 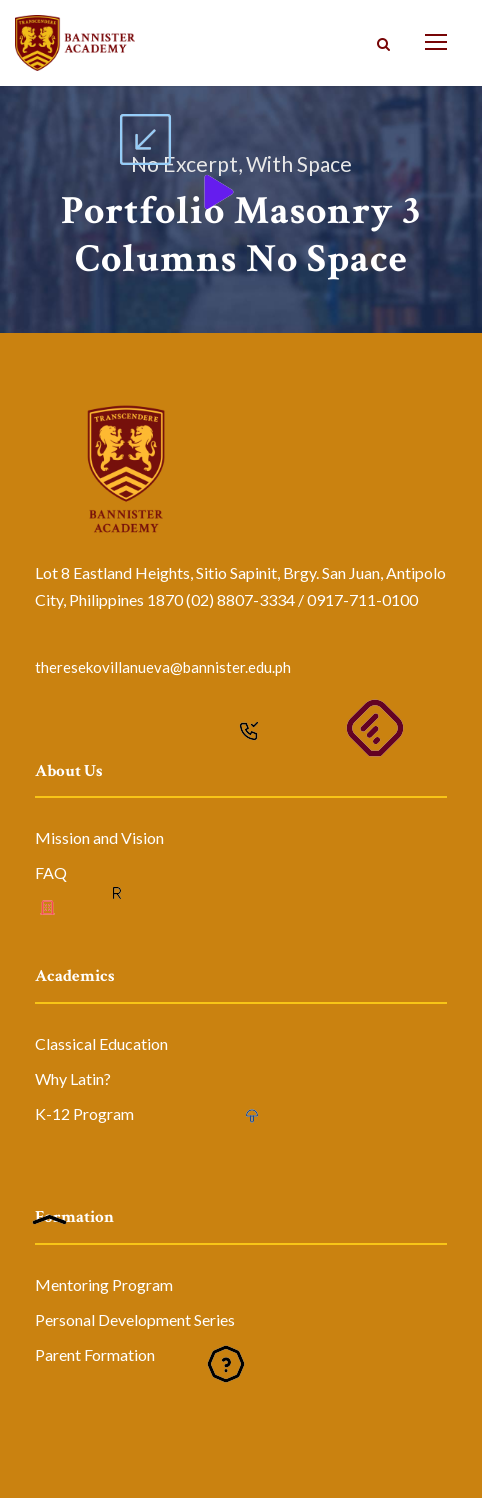 I want to click on call completed successfully, so click(x=249, y=731).